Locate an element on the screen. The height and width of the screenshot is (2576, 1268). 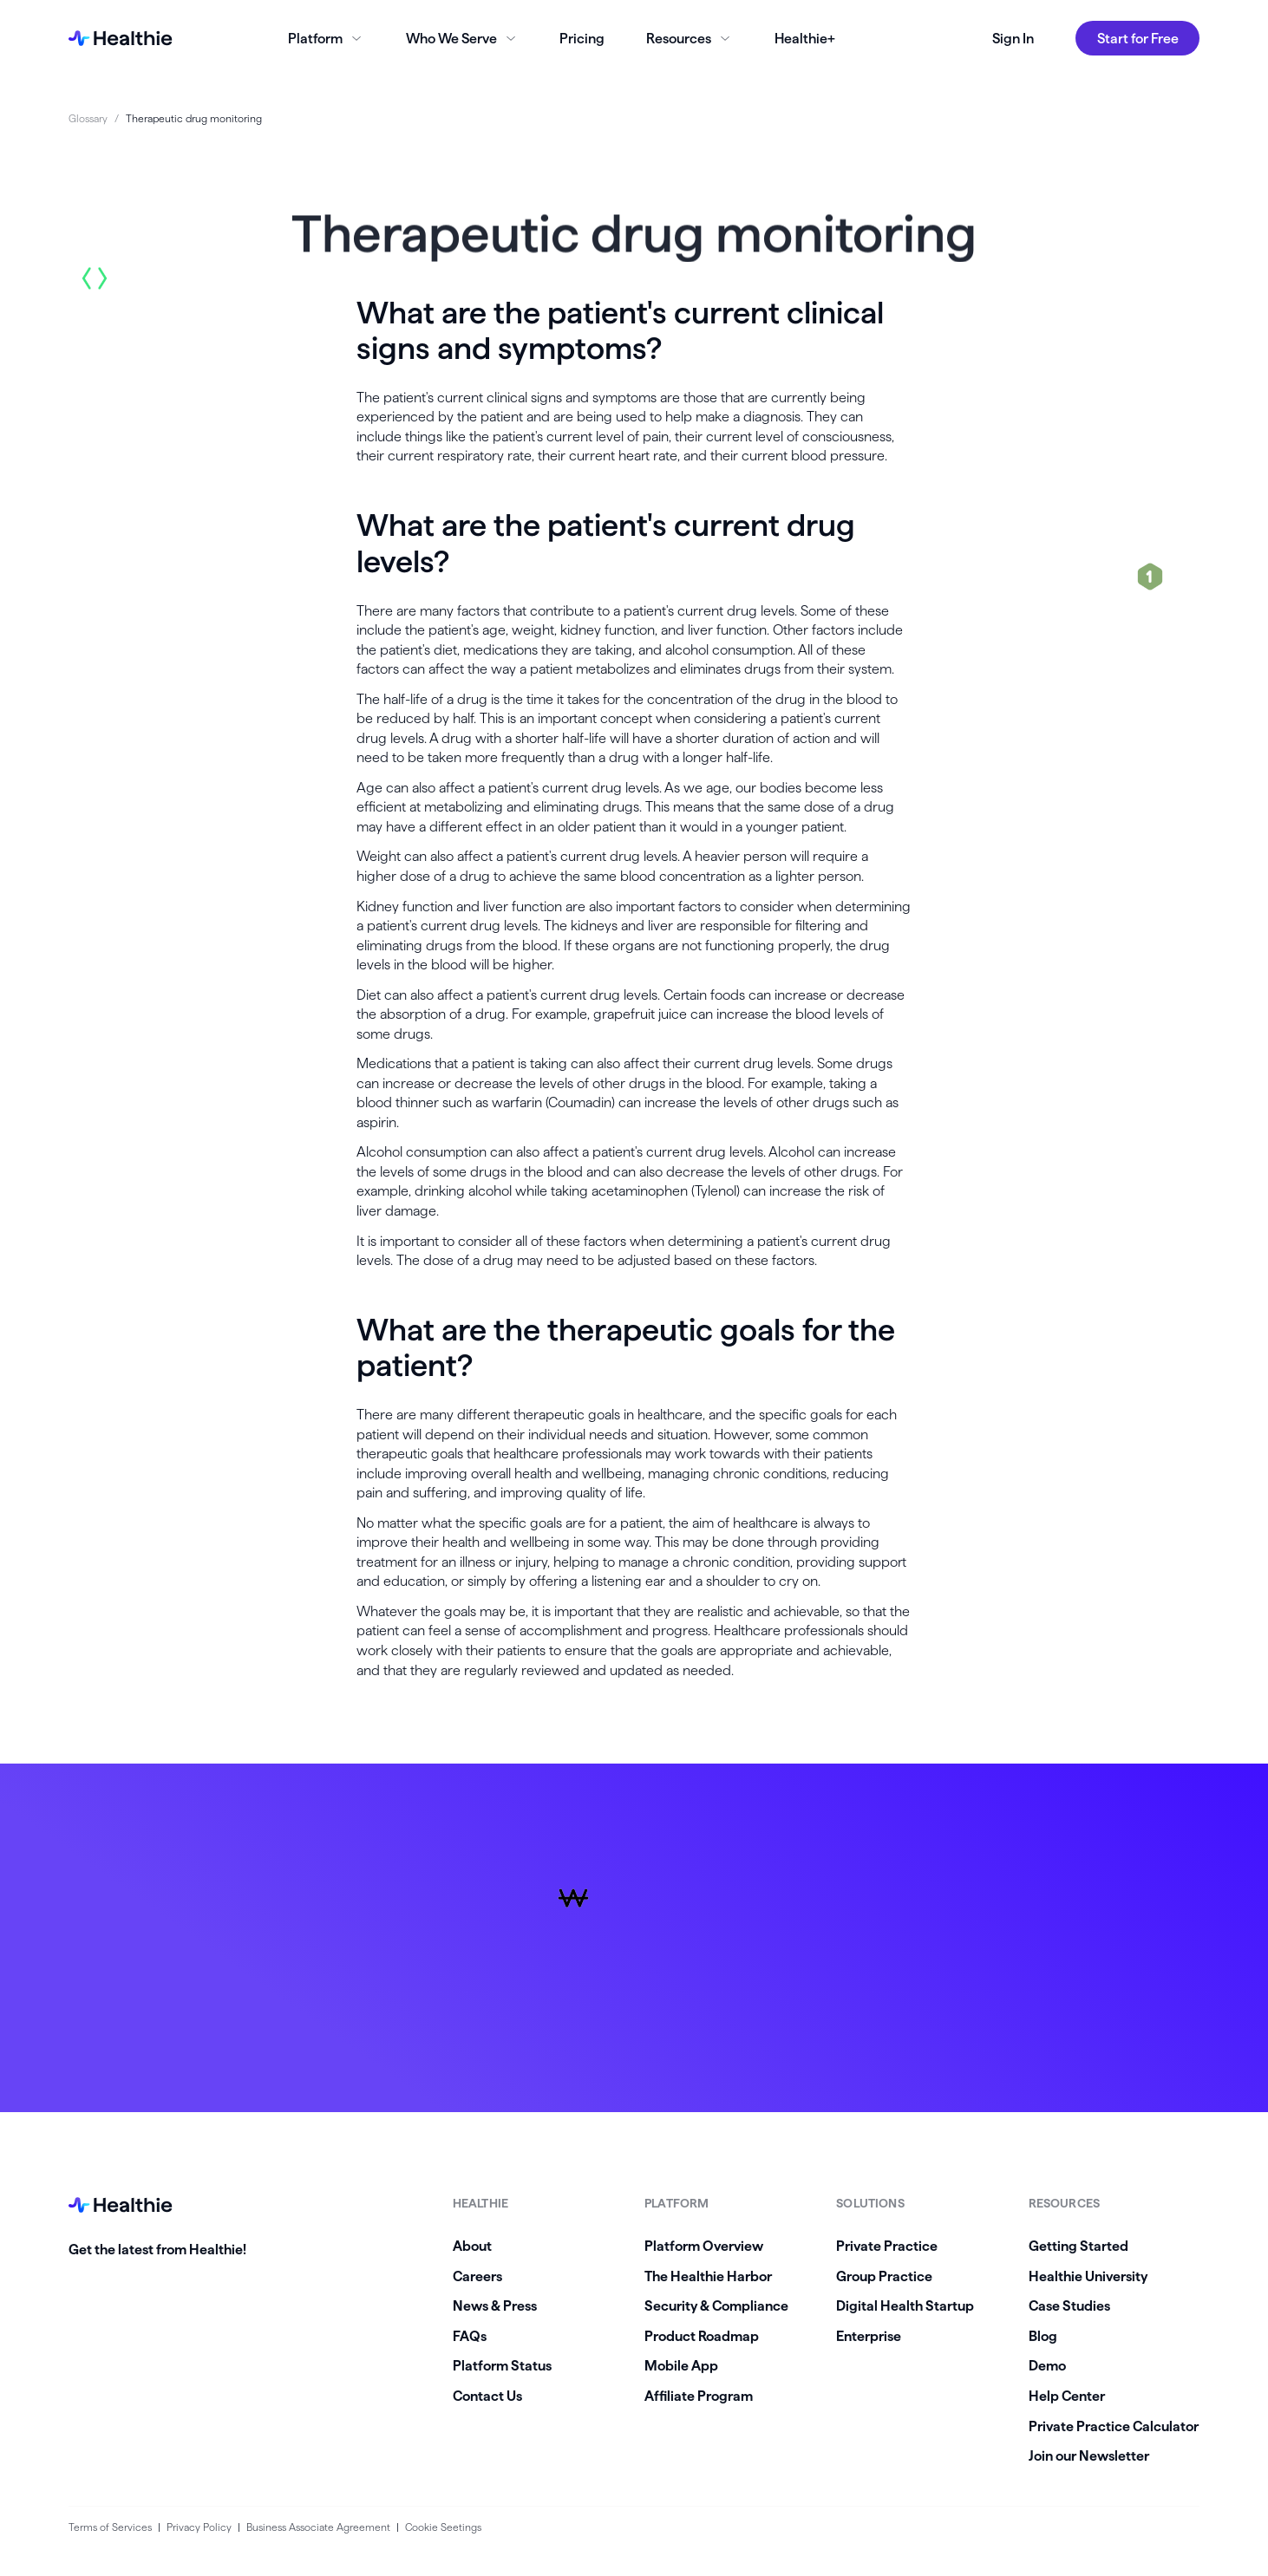
view or edit source code is located at coordinates (95, 278).